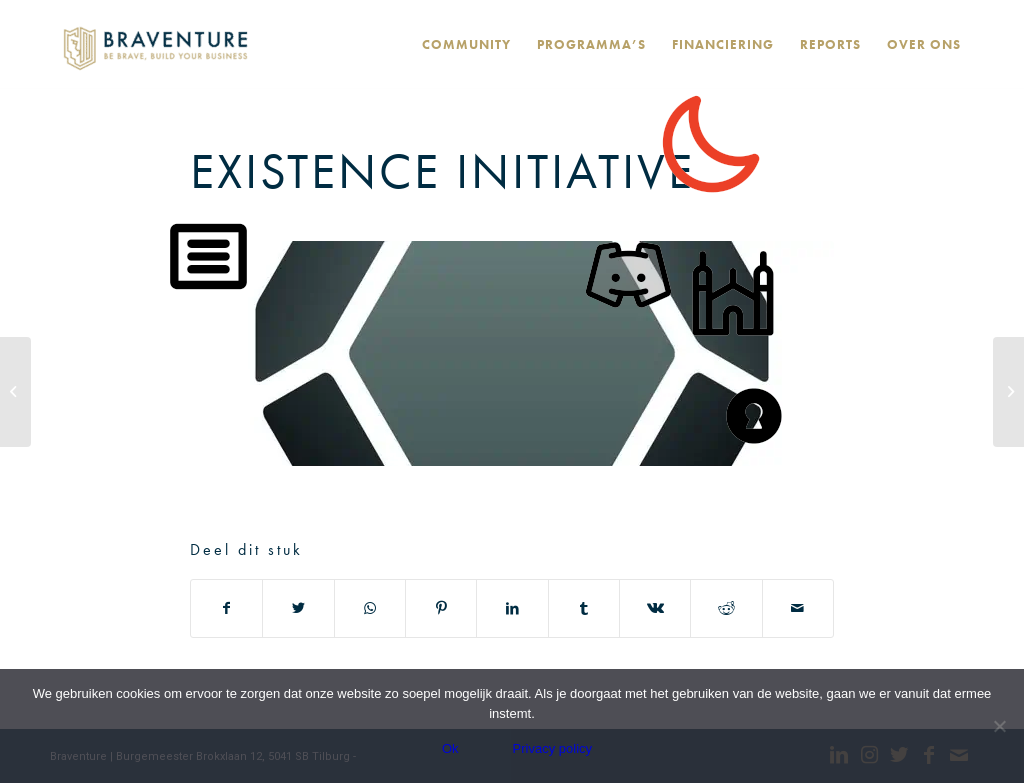 Image resolution: width=1024 pixels, height=783 pixels. What do you see at coordinates (711, 144) in the screenshot?
I see `enable dark mode` at bounding box center [711, 144].